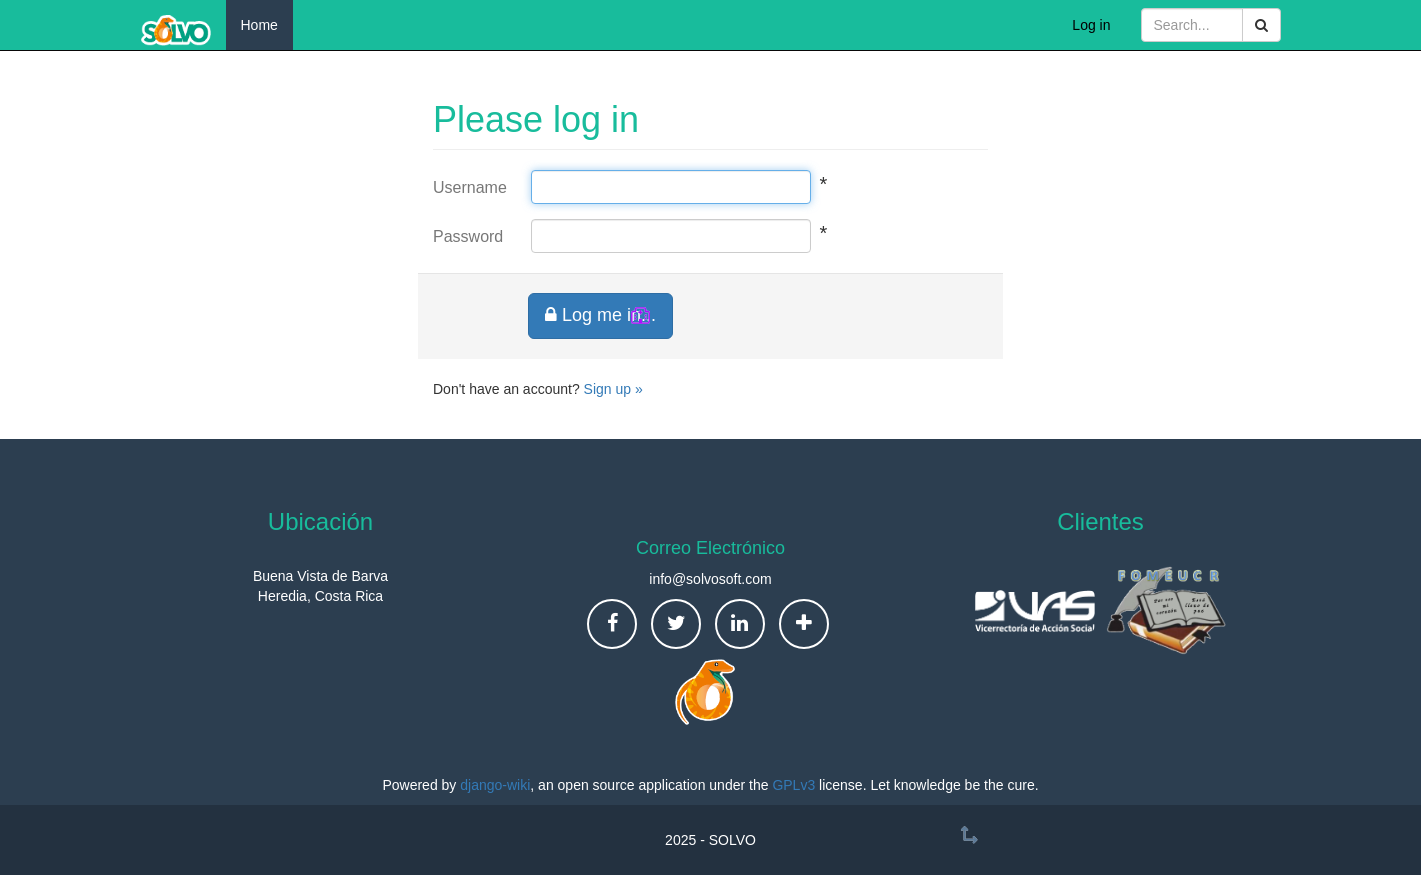  What do you see at coordinates (968, 834) in the screenshot?
I see `indicates a path or vector direction` at bounding box center [968, 834].